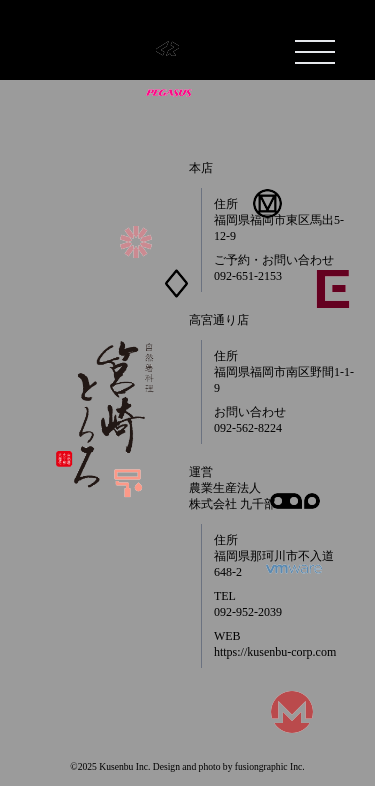  I want to click on visit codersrank profile or website, so click(167, 48).